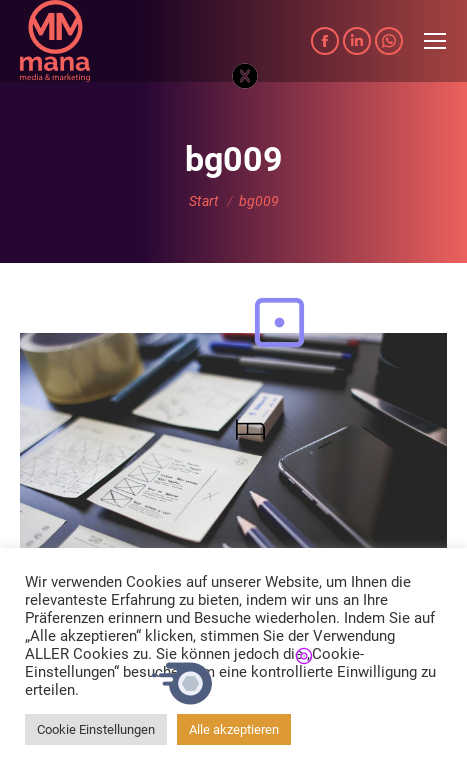  What do you see at coordinates (249, 429) in the screenshot?
I see `view hotel or accommodation options` at bounding box center [249, 429].